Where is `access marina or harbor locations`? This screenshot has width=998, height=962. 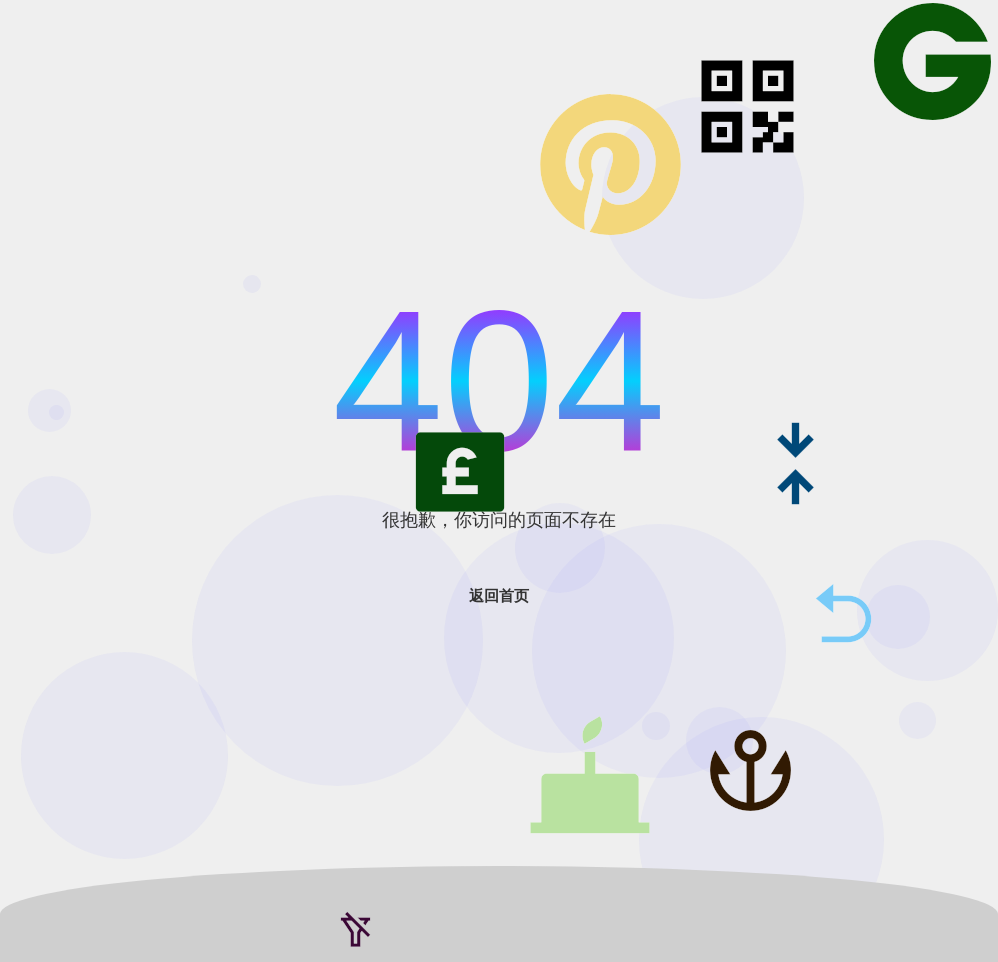 access marina or harbor locations is located at coordinates (750, 770).